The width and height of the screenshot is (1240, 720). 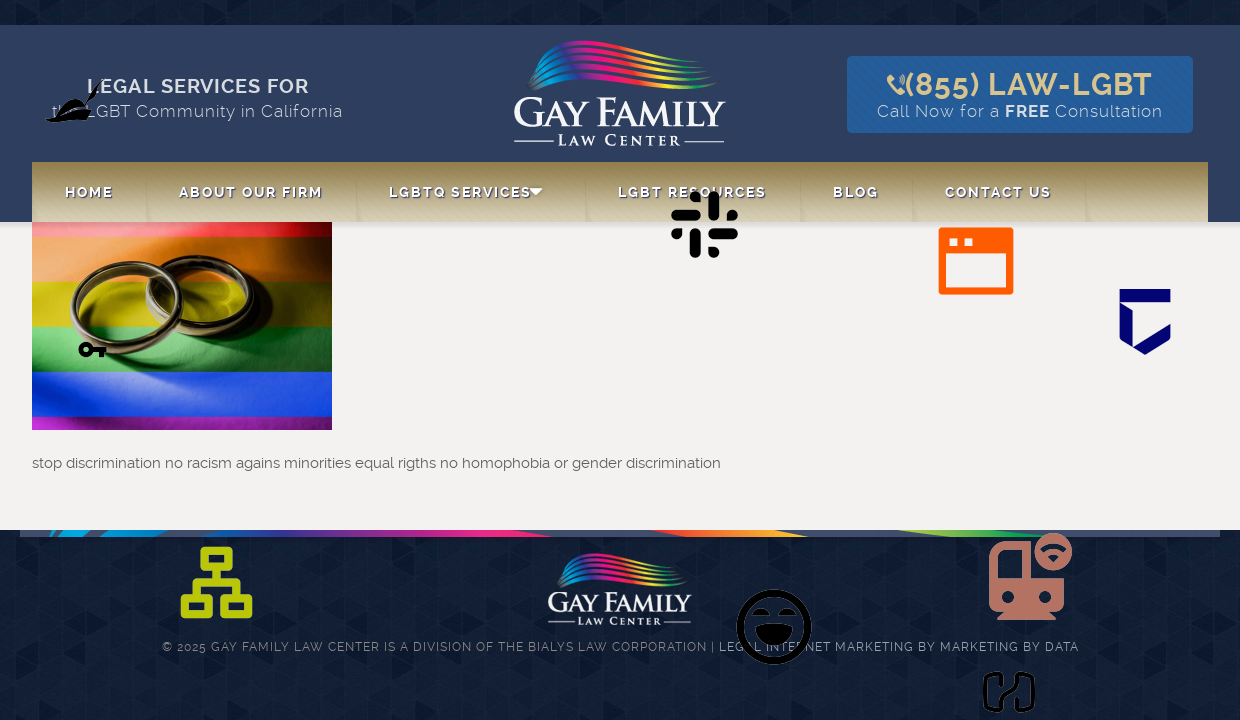 What do you see at coordinates (1009, 692) in the screenshot?
I see `open the Hevy workout tracking app` at bounding box center [1009, 692].